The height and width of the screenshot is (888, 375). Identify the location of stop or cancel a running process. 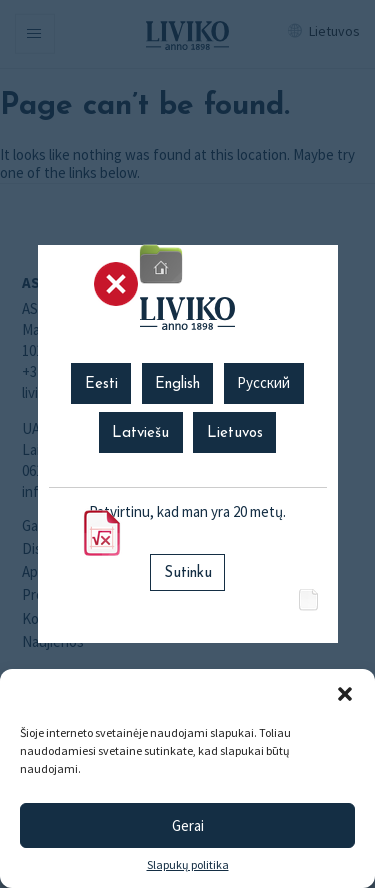
(116, 284).